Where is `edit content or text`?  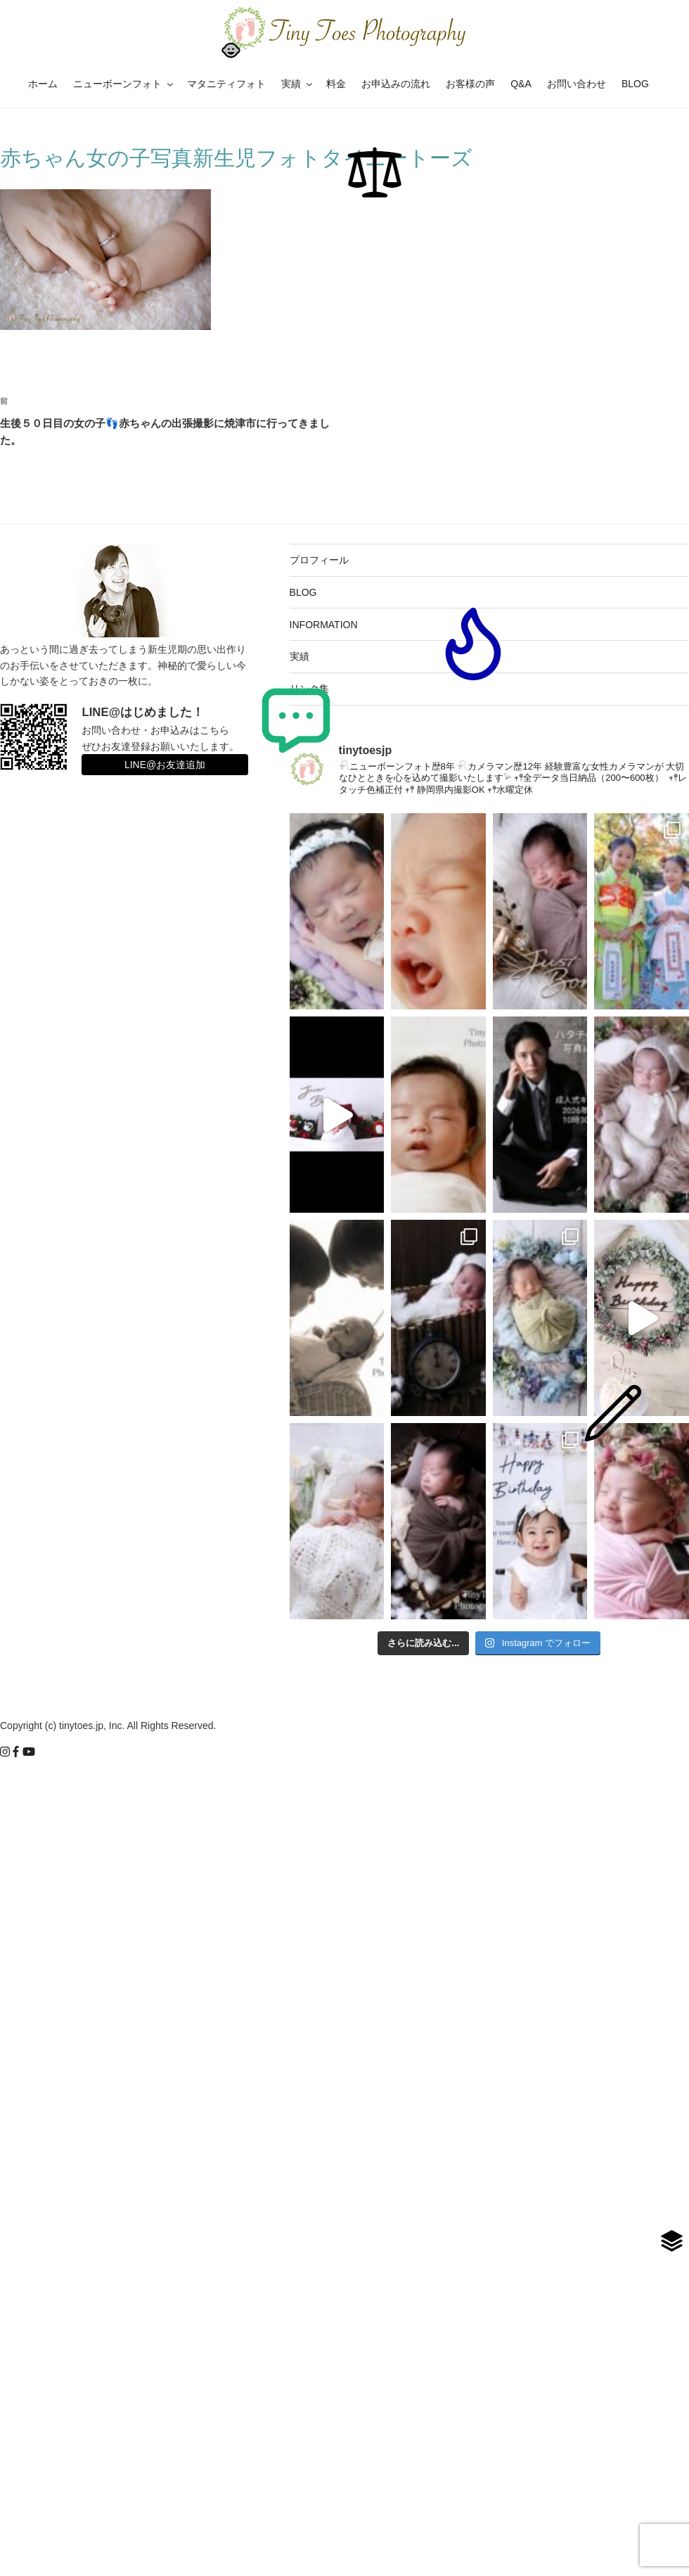
edit content or text is located at coordinates (613, 1413).